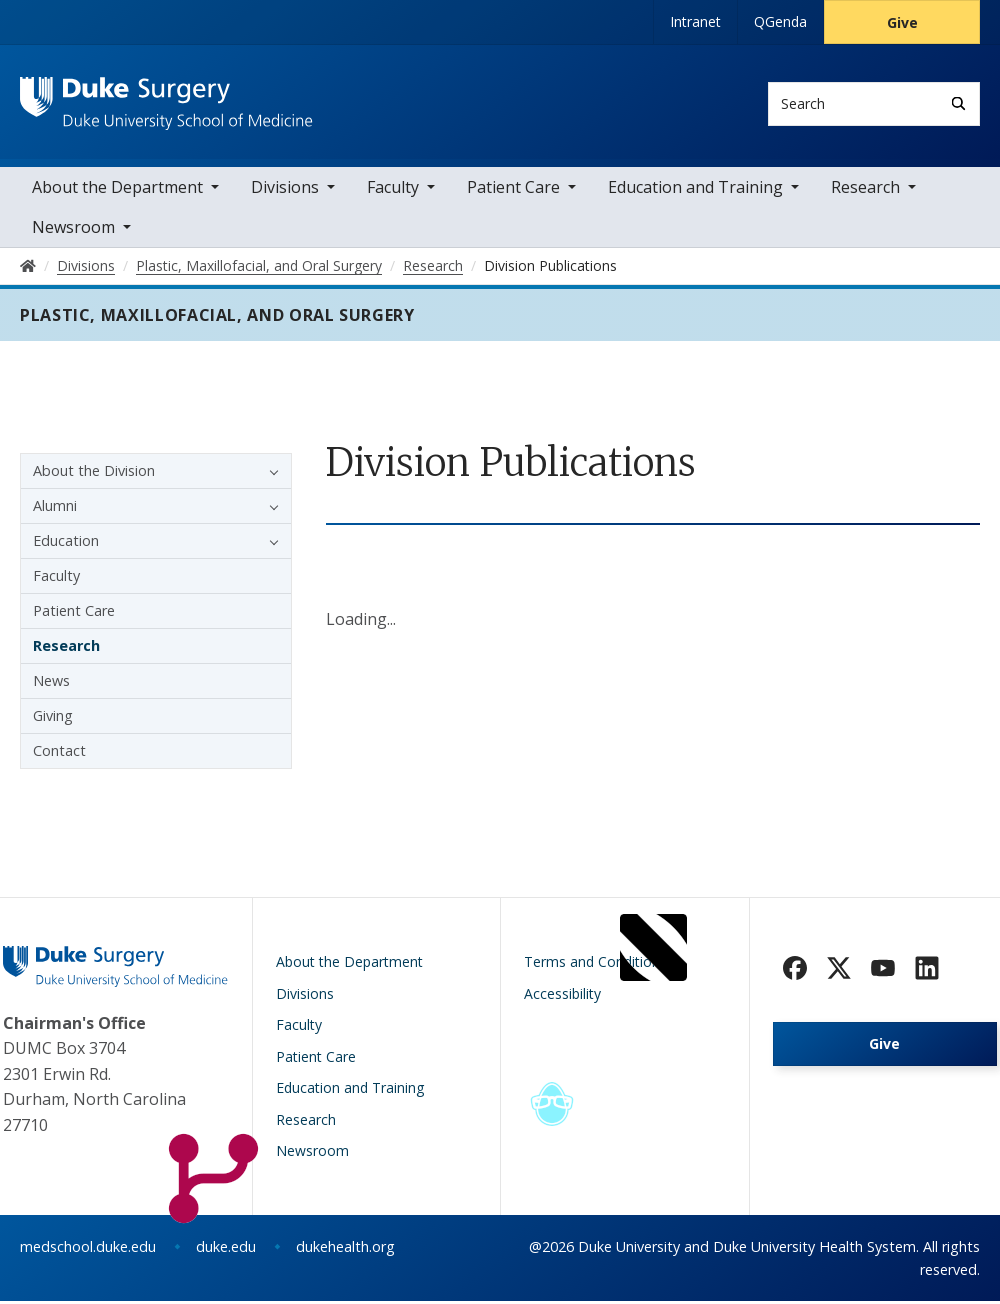  What do you see at coordinates (213, 1178) in the screenshot?
I see `view repository branches` at bounding box center [213, 1178].